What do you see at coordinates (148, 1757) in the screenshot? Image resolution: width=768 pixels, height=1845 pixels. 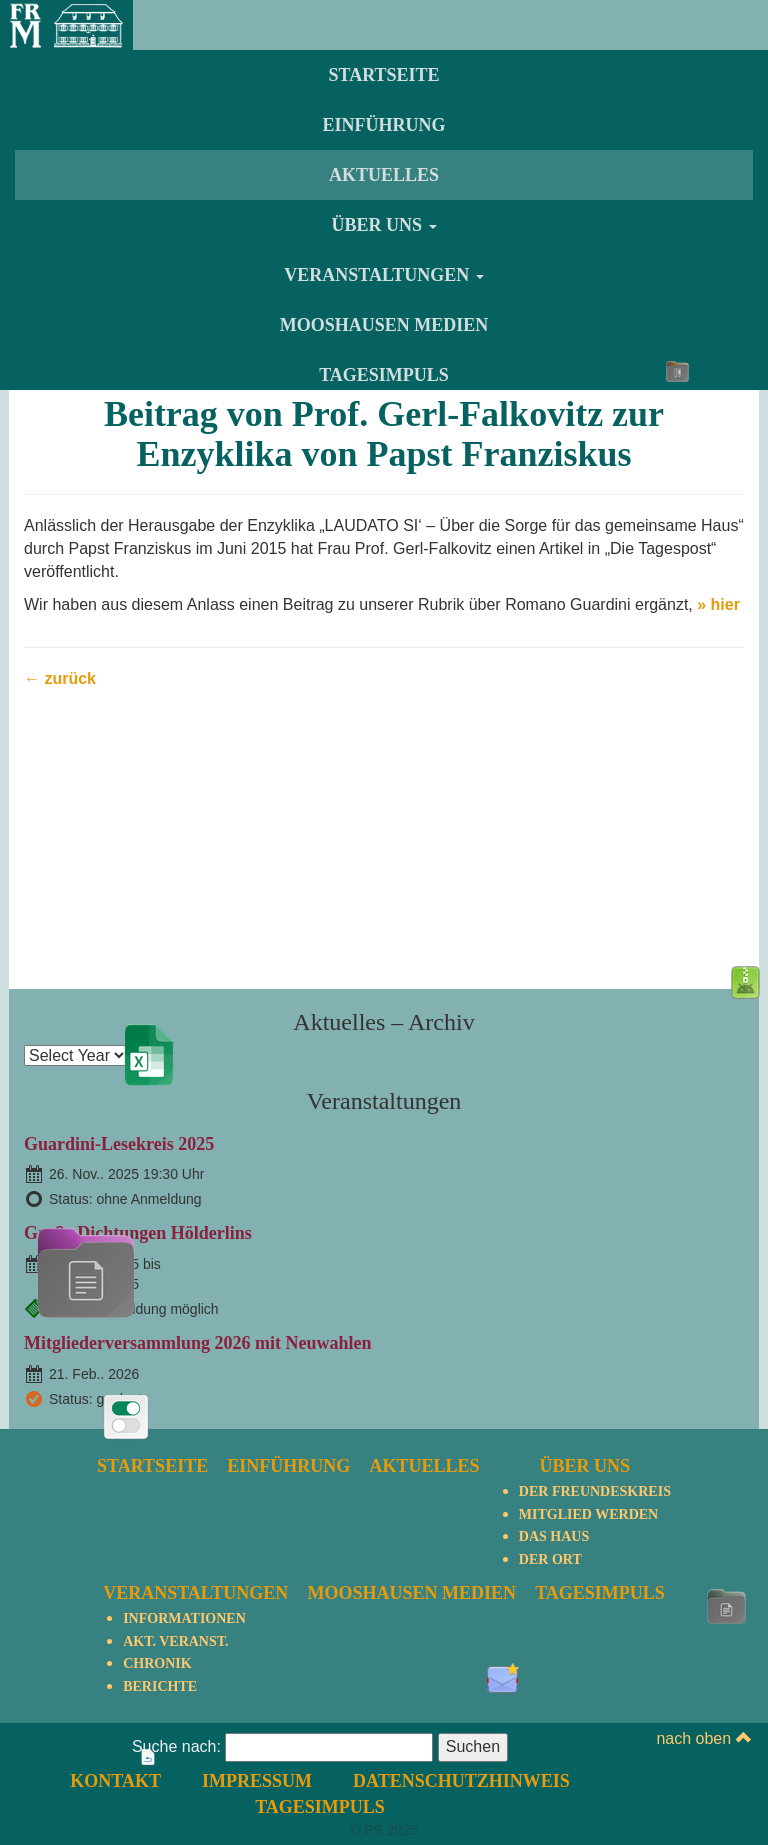 I see `revert document to previous version` at bounding box center [148, 1757].